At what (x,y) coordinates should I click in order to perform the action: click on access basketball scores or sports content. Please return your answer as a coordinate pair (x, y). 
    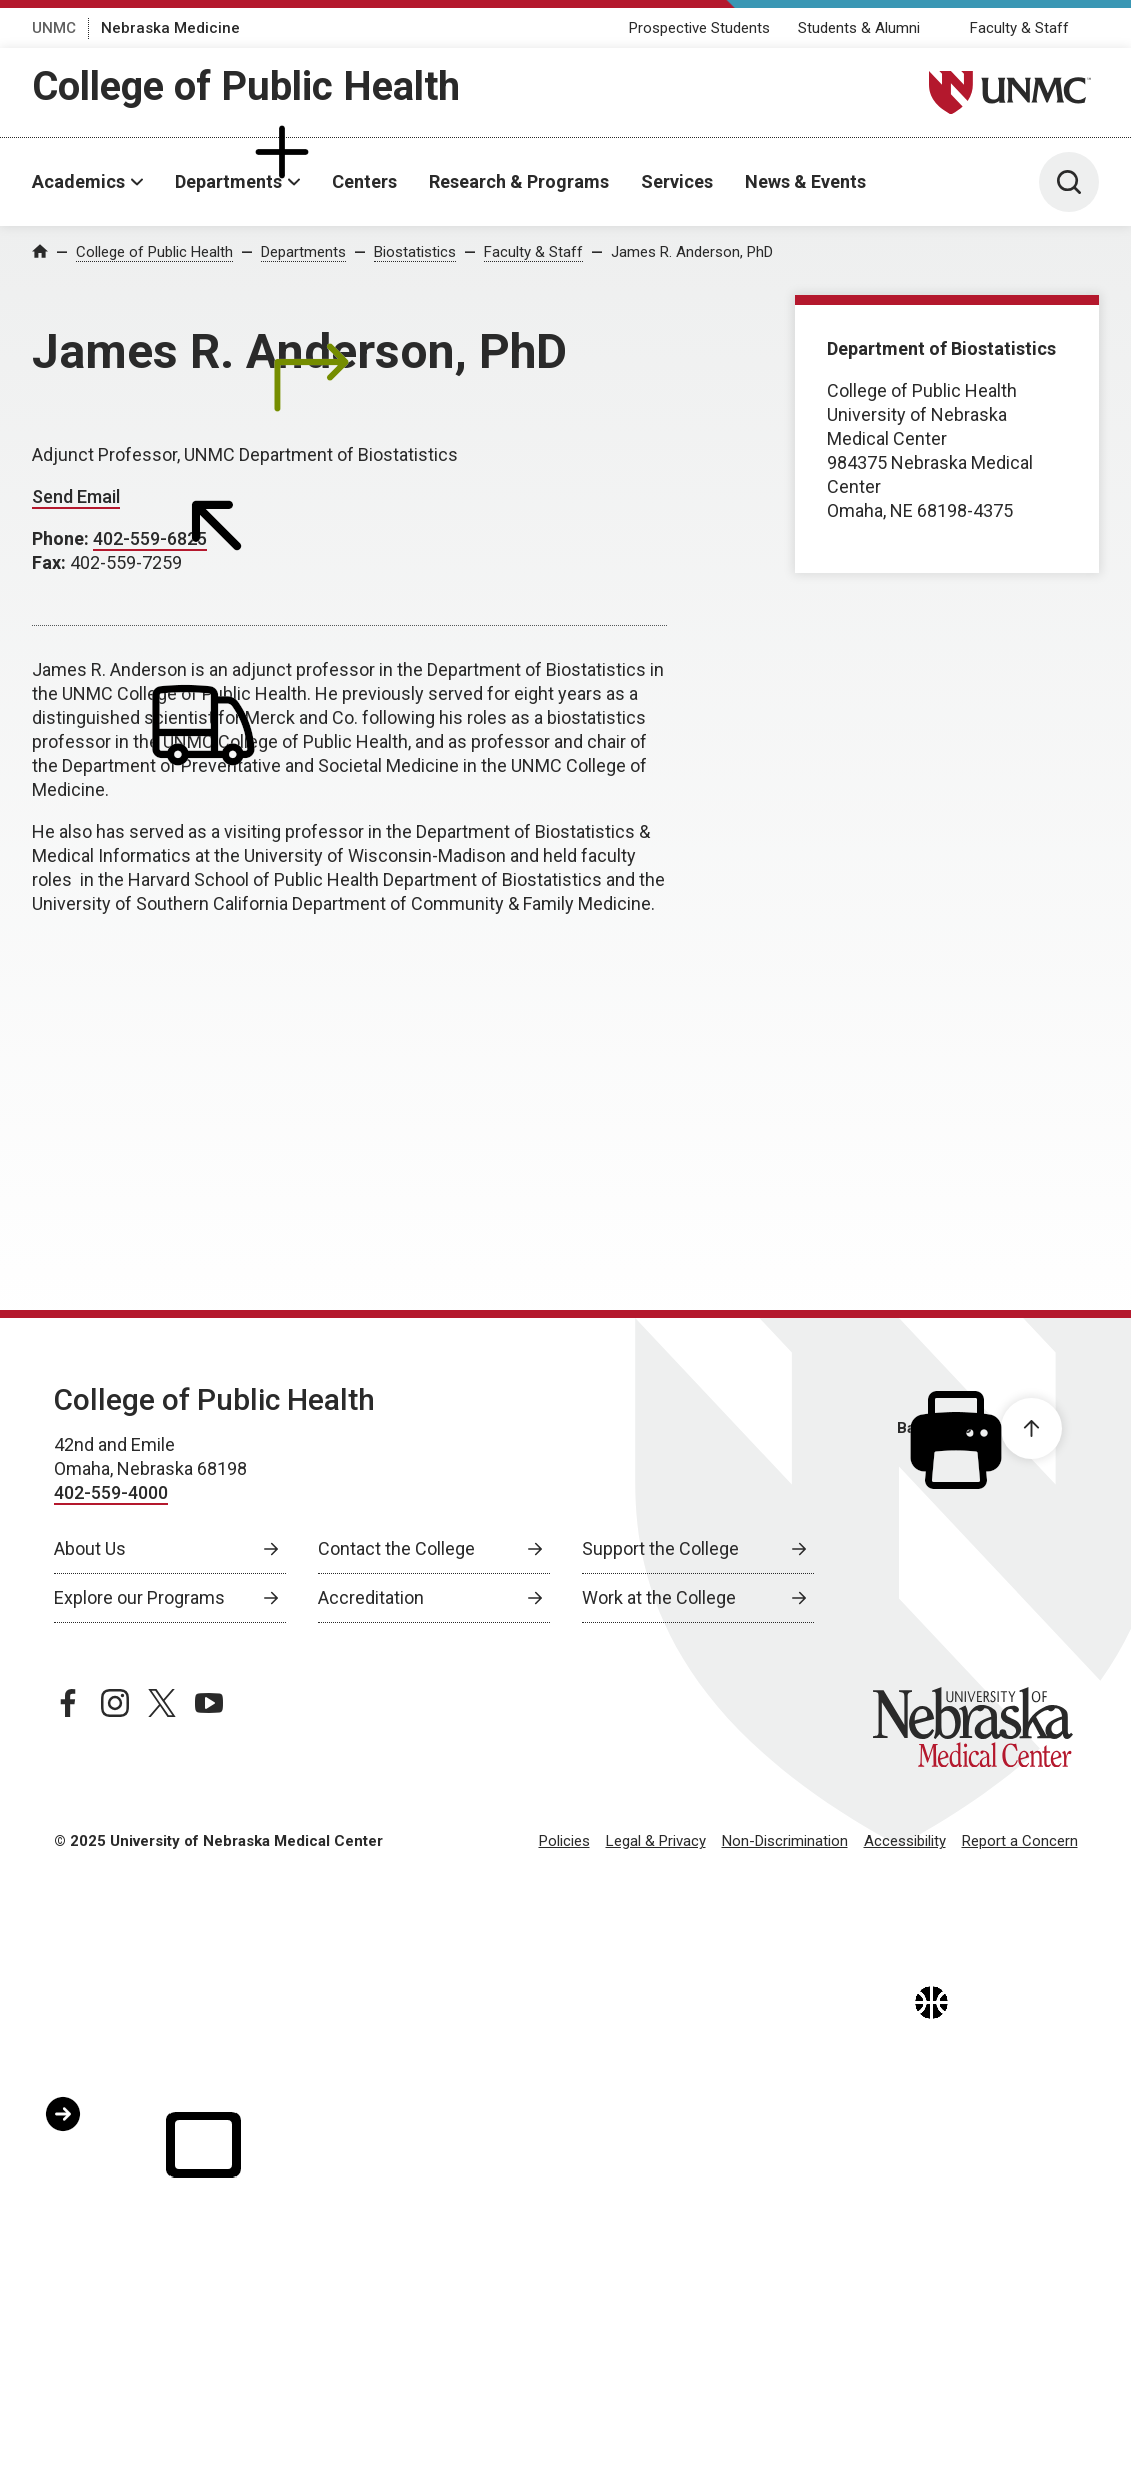
    Looking at the image, I should click on (931, 2002).